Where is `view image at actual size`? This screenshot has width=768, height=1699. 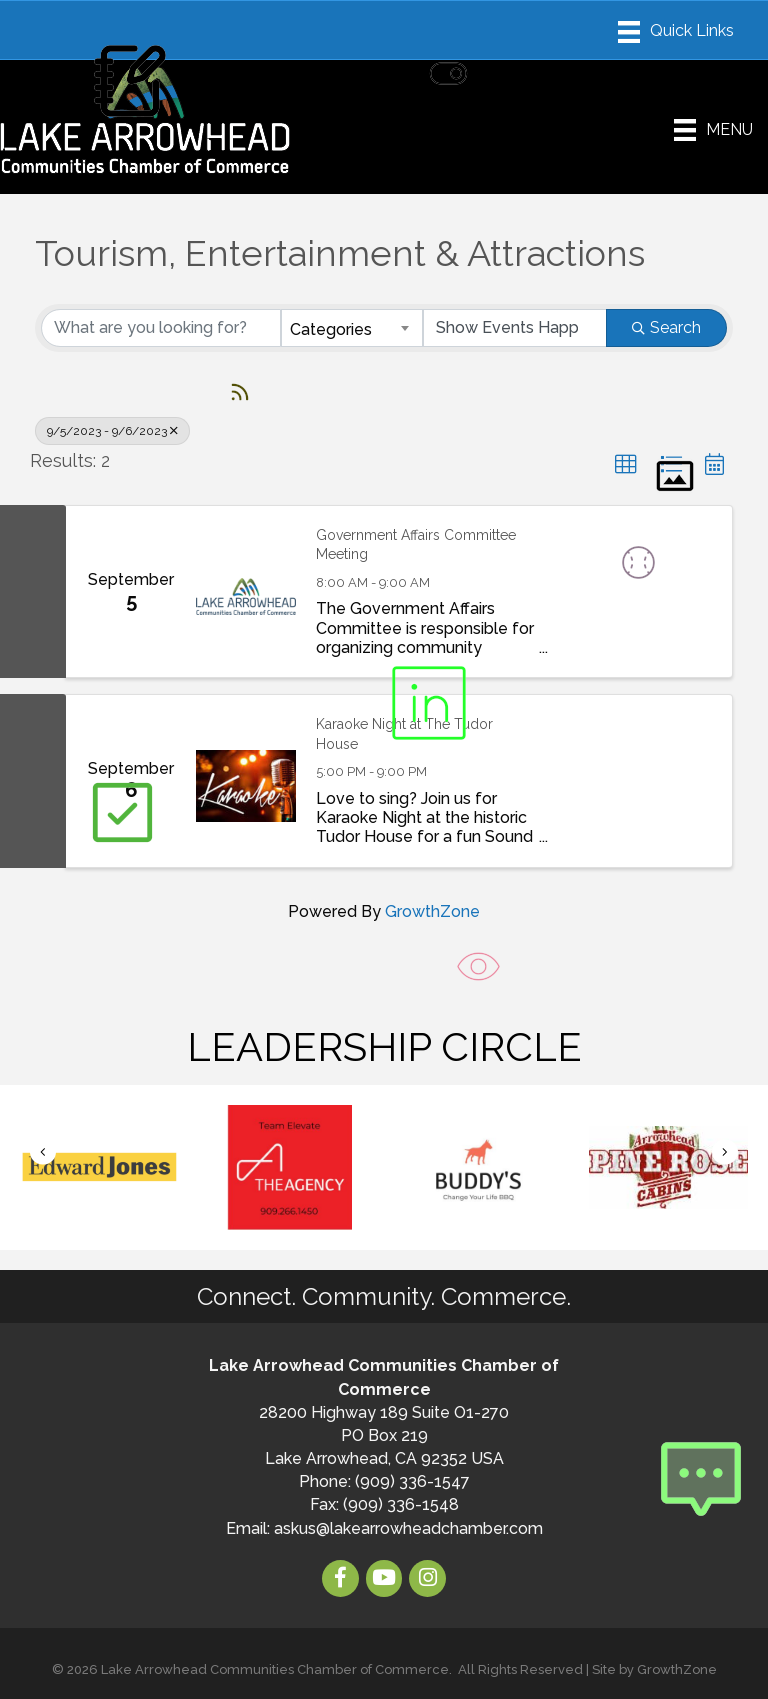
view image at actual size is located at coordinates (675, 476).